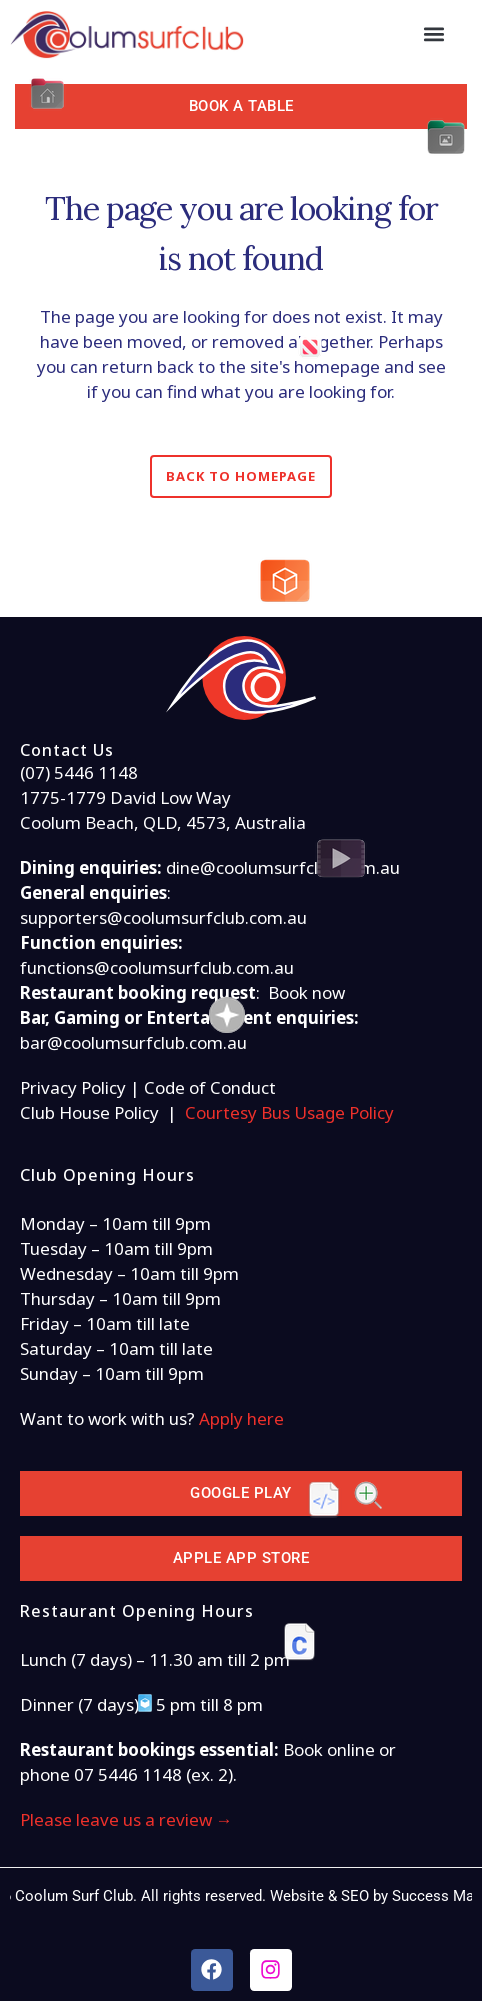 This screenshot has height=2001, width=482. What do you see at coordinates (299, 1641) in the screenshot?
I see `a C programming language source file` at bounding box center [299, 1641].